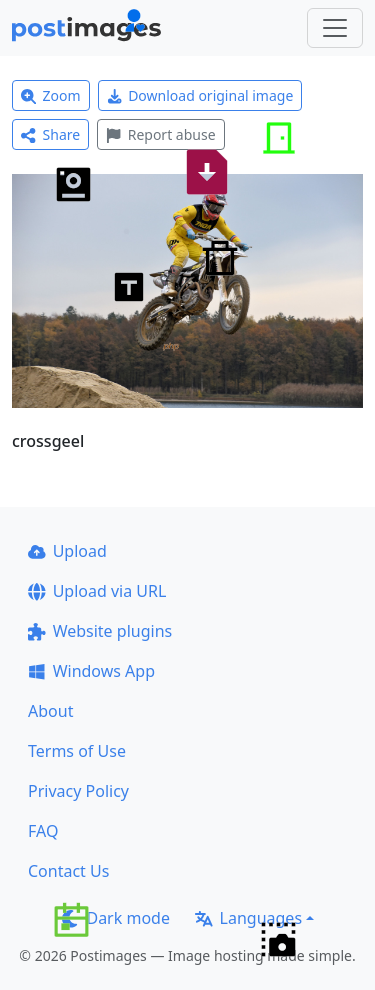 This screenshot has width=375, height=990. I want to click on view or create a calendar event, so click(71, 921).